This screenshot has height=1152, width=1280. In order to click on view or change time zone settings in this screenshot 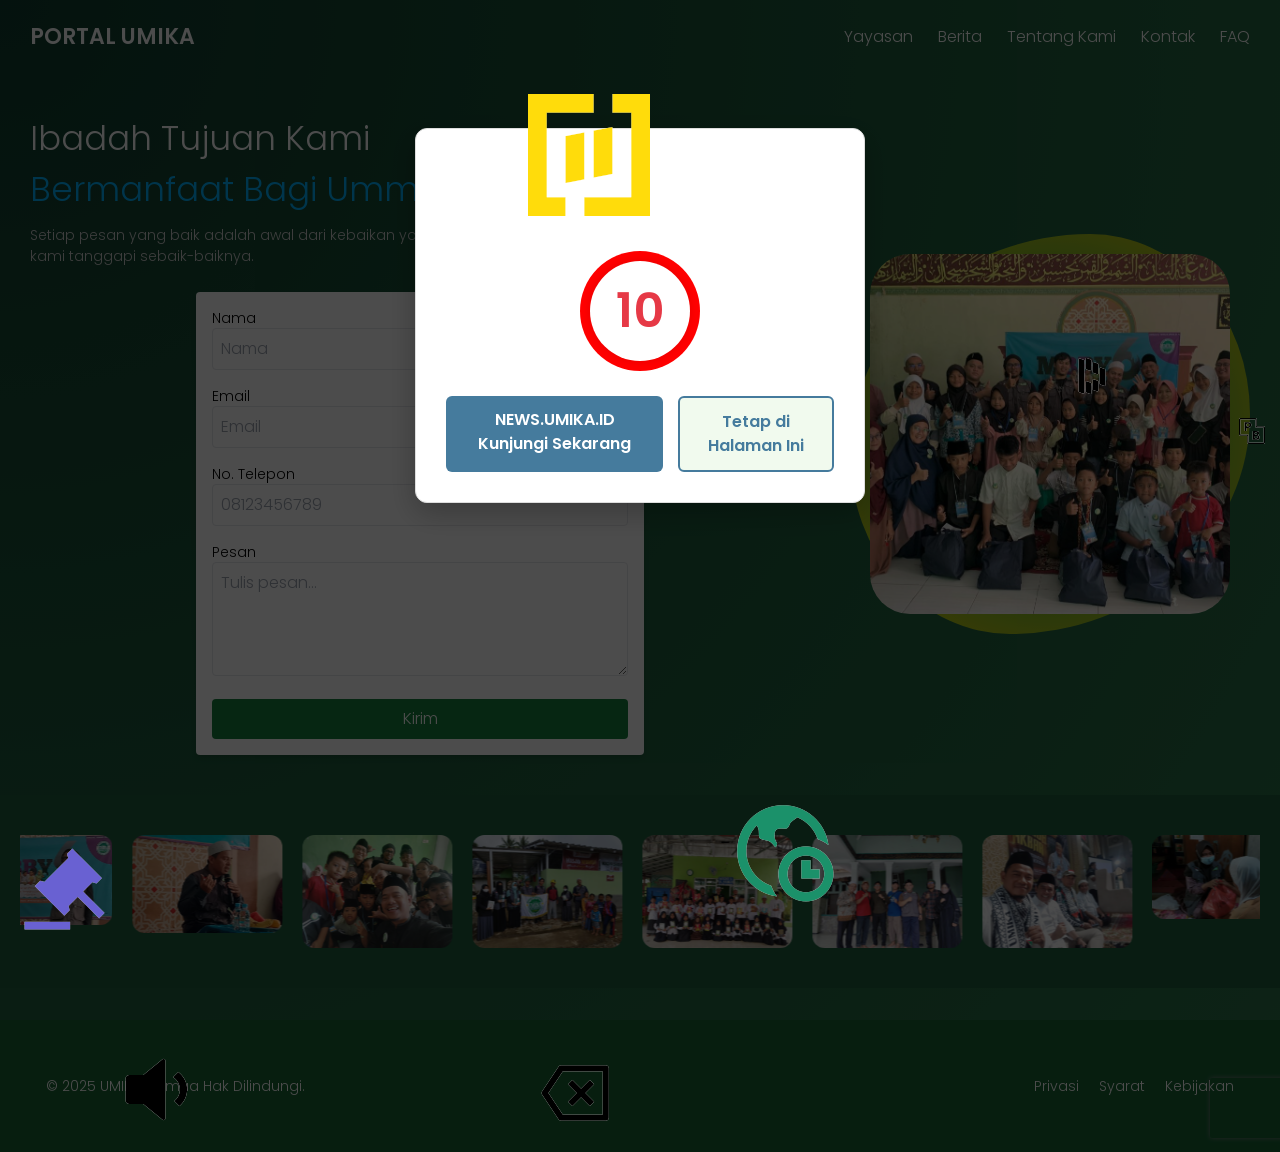, I will do `click(783, 851)`.